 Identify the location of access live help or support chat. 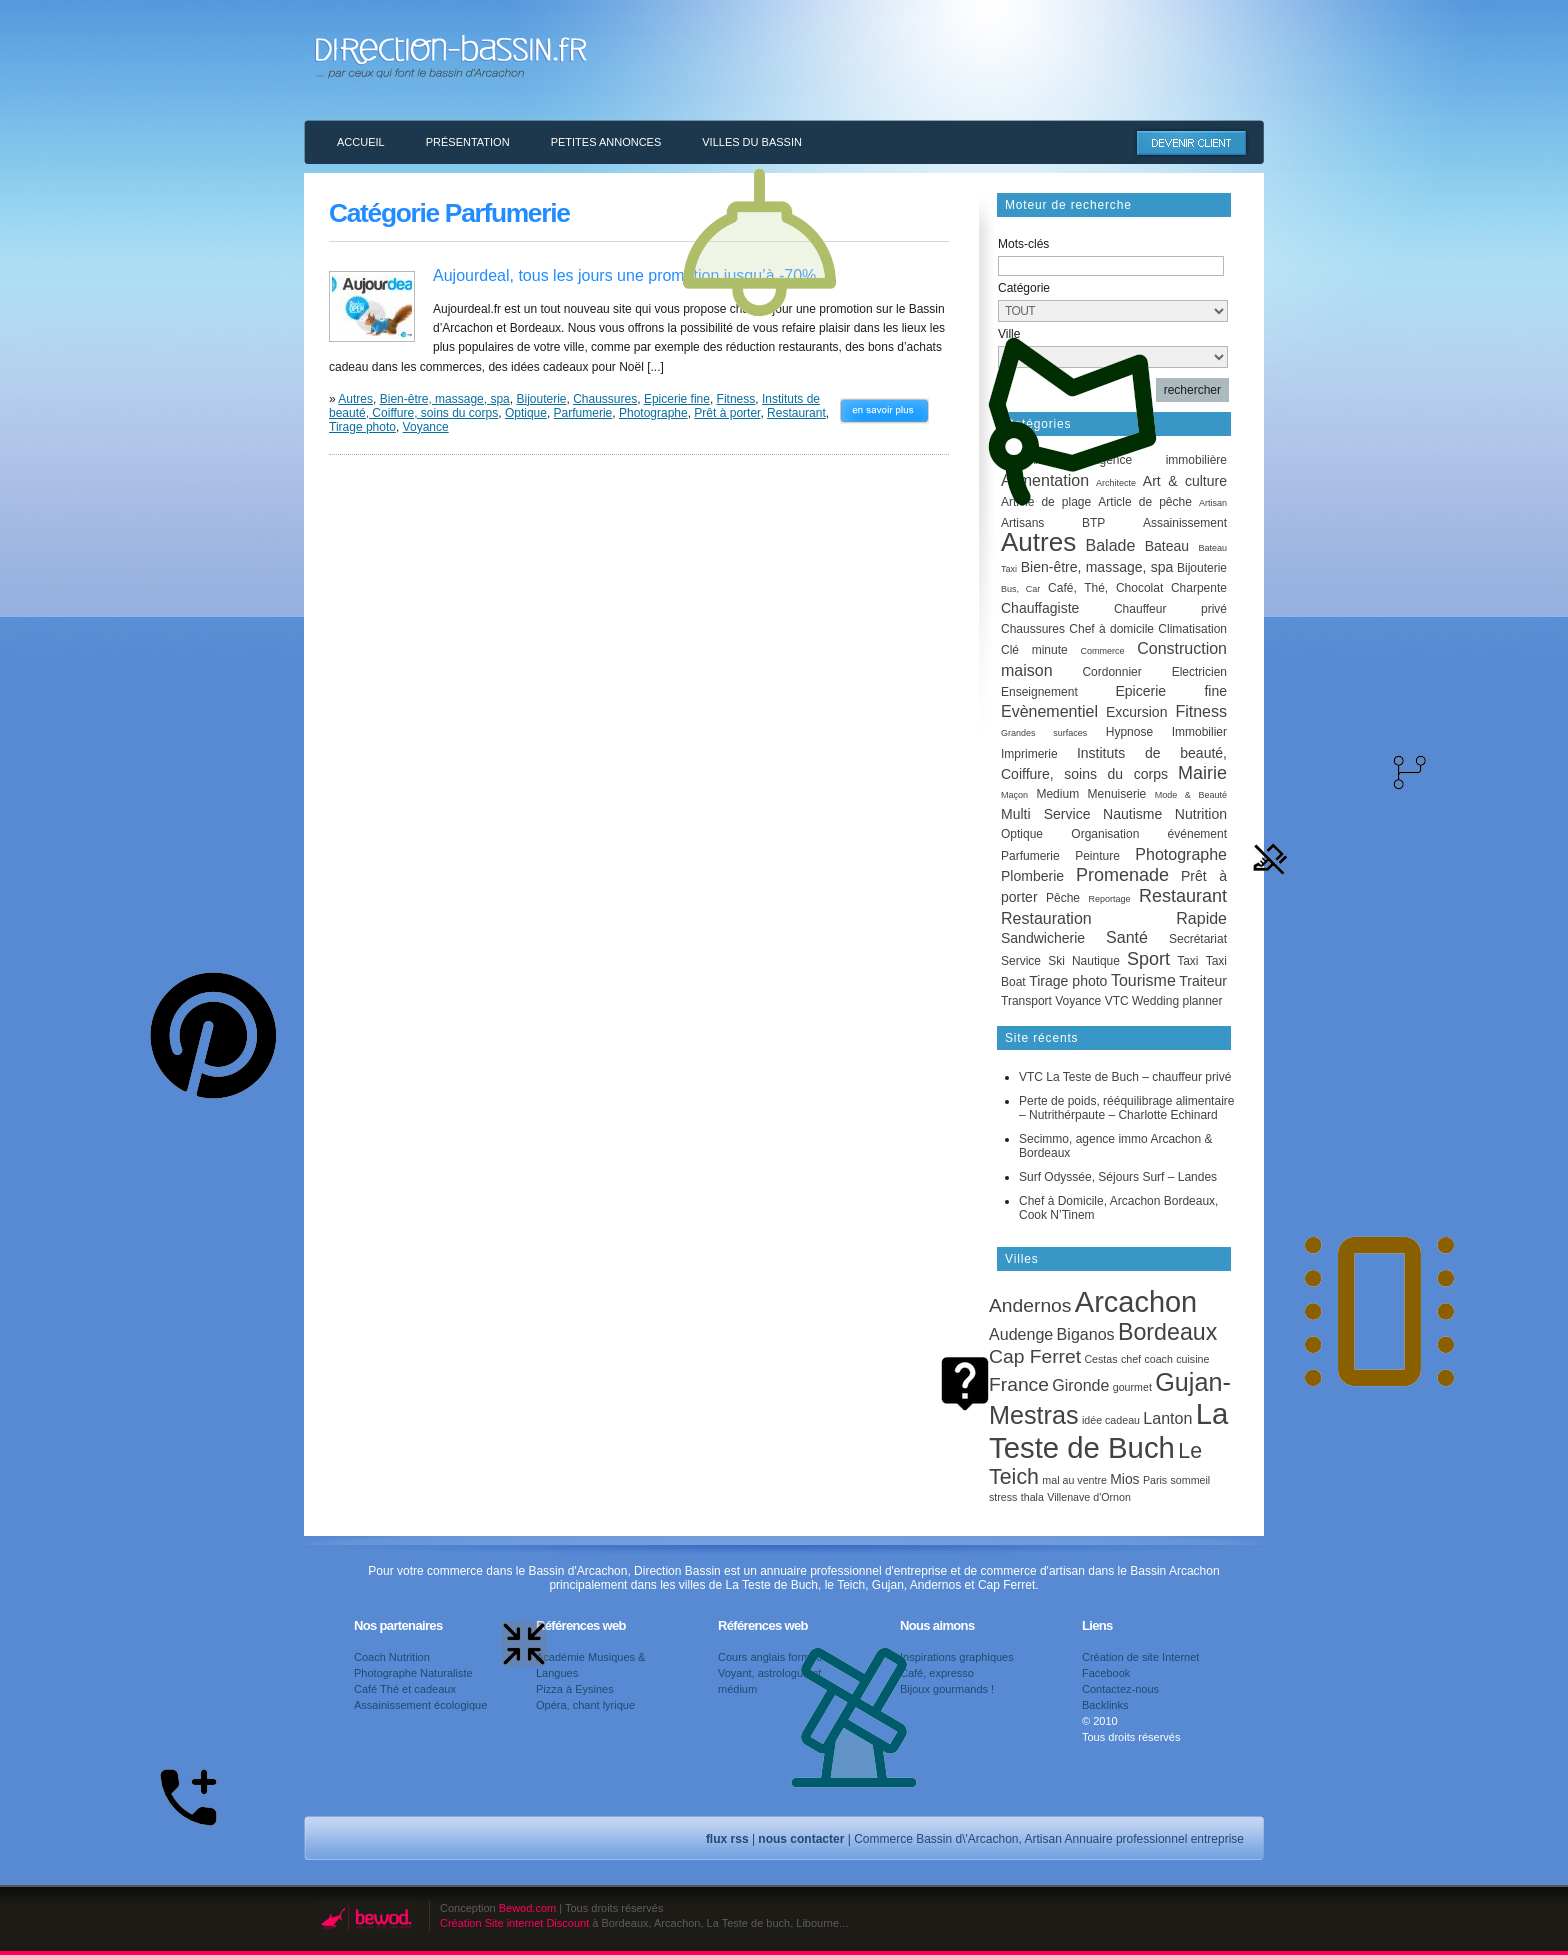
(965, 1383).